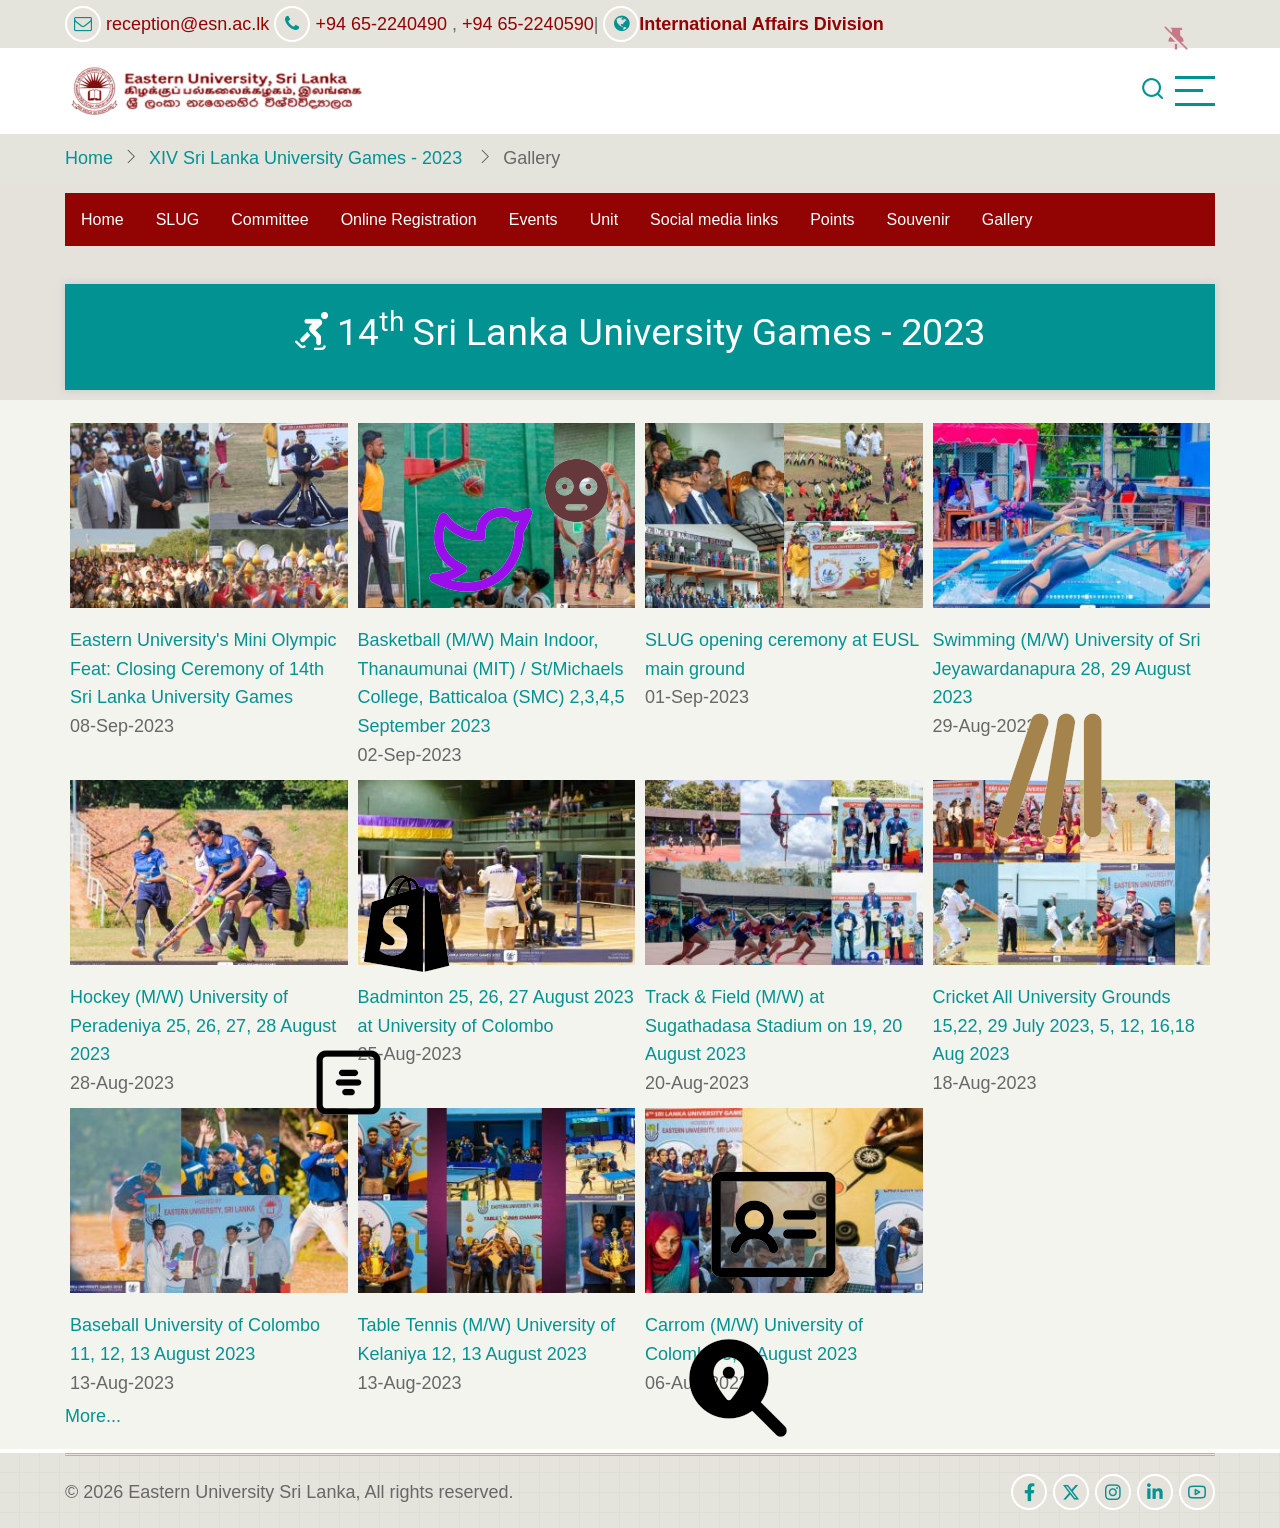 Image resolution: width=1280 pixels, height=1528 pixels. I want to click on unpin this item, so click(1176, 38).